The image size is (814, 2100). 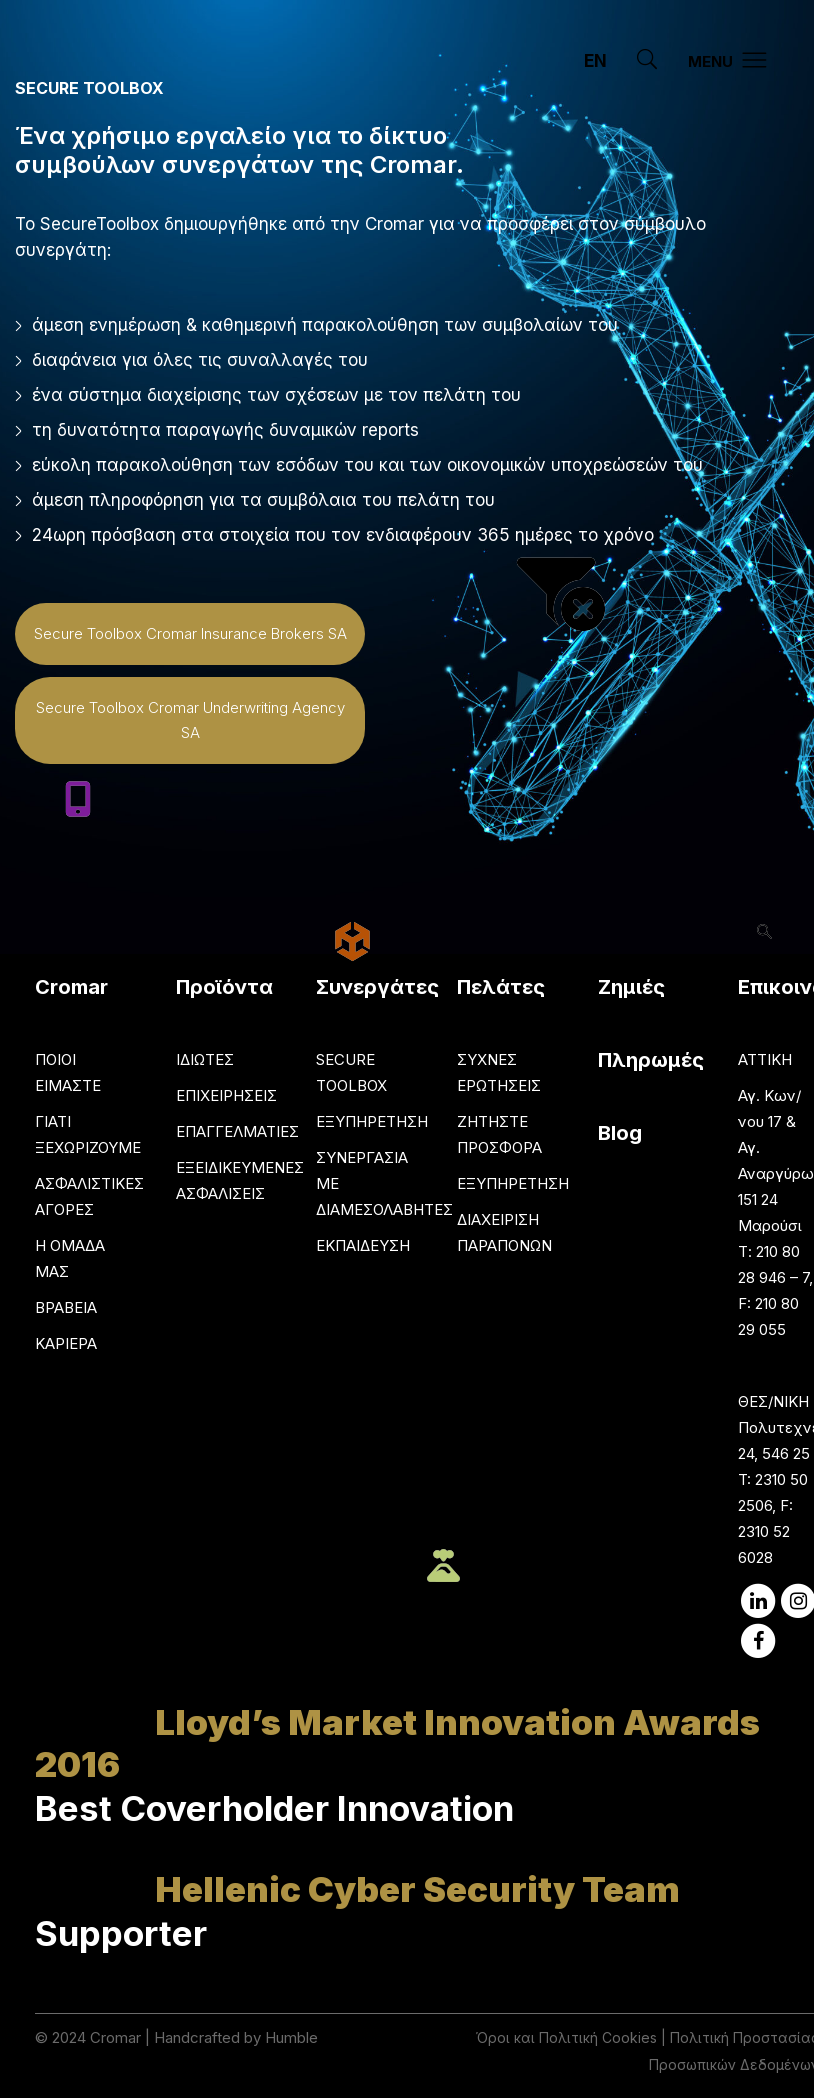 What do you see at coordinates (561, 587) in the screenshot?
I see `clear all active filters` at bounding box center [561, 587].